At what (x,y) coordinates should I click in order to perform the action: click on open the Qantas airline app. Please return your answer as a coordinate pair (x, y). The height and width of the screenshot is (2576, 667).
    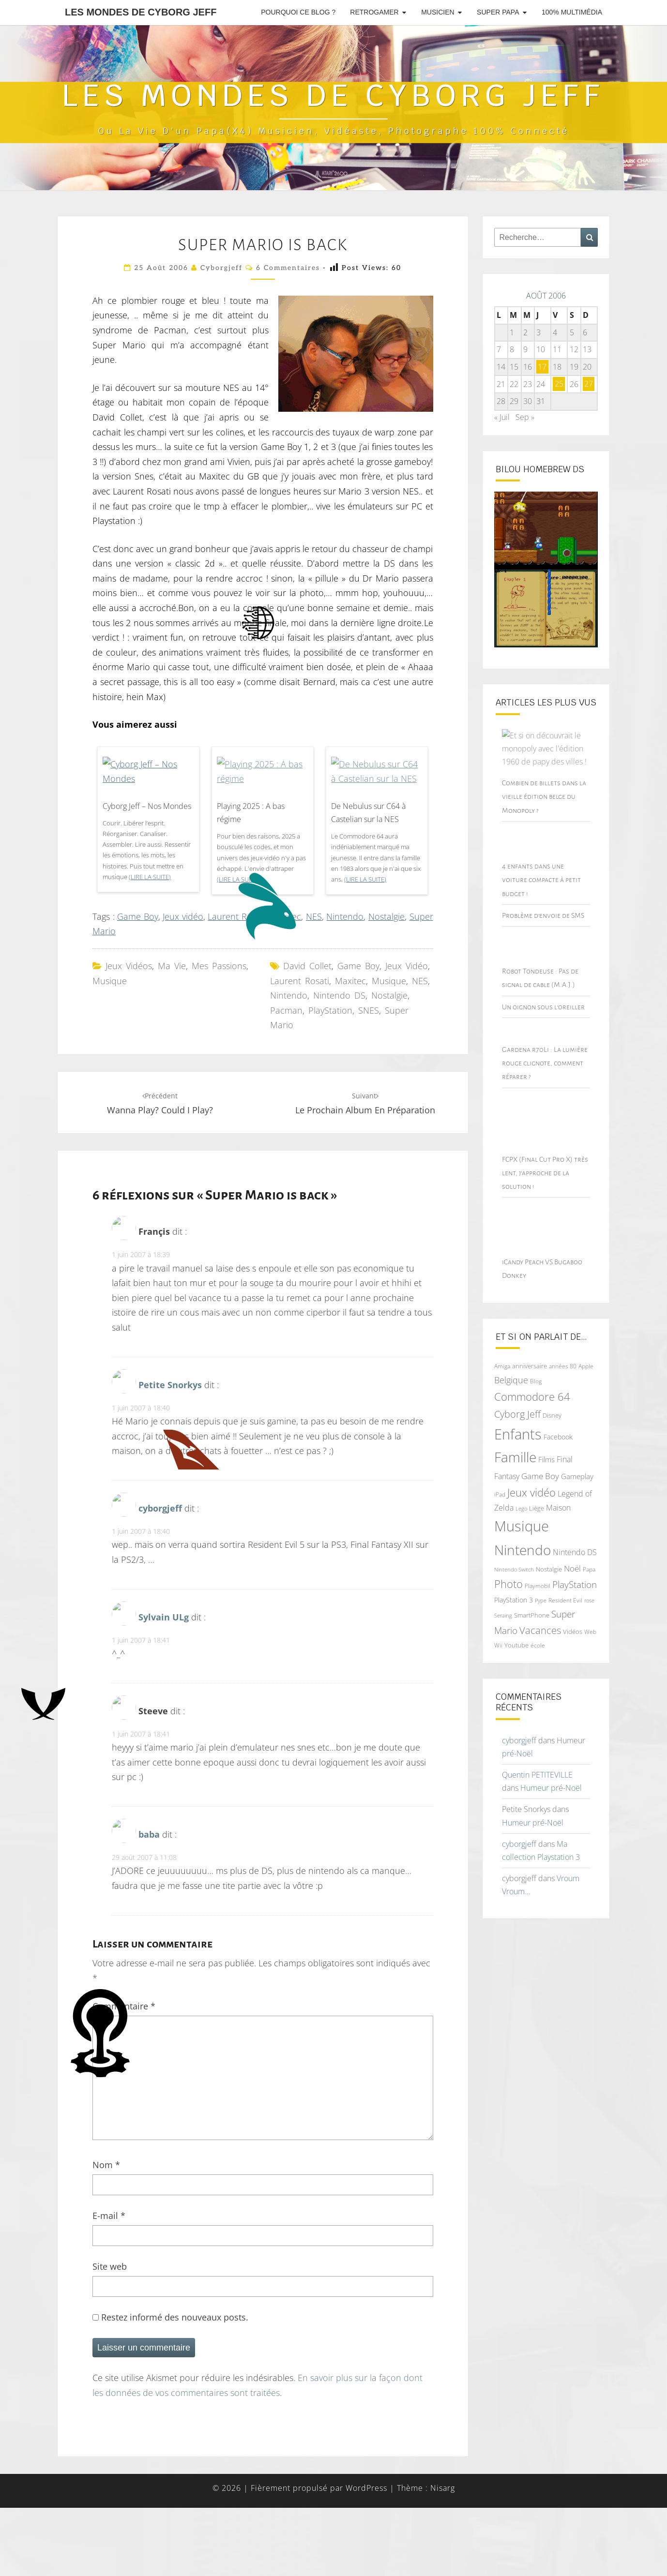
    Looking at the image, I should click on (191, 1450).